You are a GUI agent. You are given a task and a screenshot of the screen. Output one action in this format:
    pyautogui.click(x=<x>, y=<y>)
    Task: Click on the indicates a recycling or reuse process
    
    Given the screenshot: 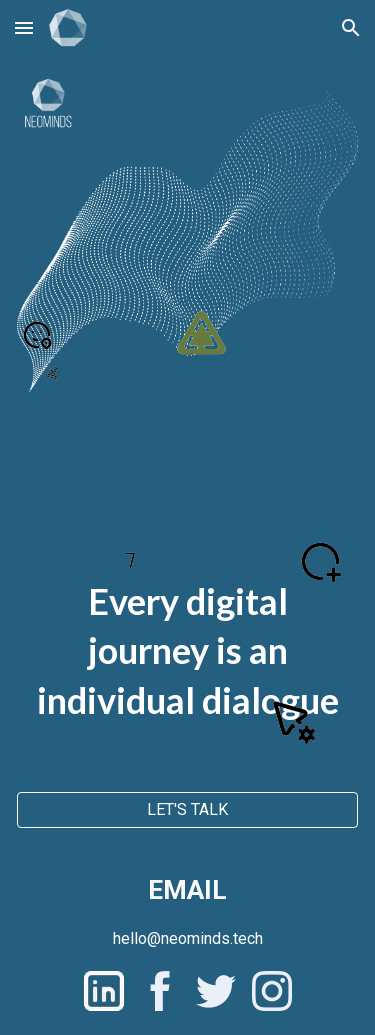 What is the action you would take?
    pyautogui.click(x=201, y=333)
    